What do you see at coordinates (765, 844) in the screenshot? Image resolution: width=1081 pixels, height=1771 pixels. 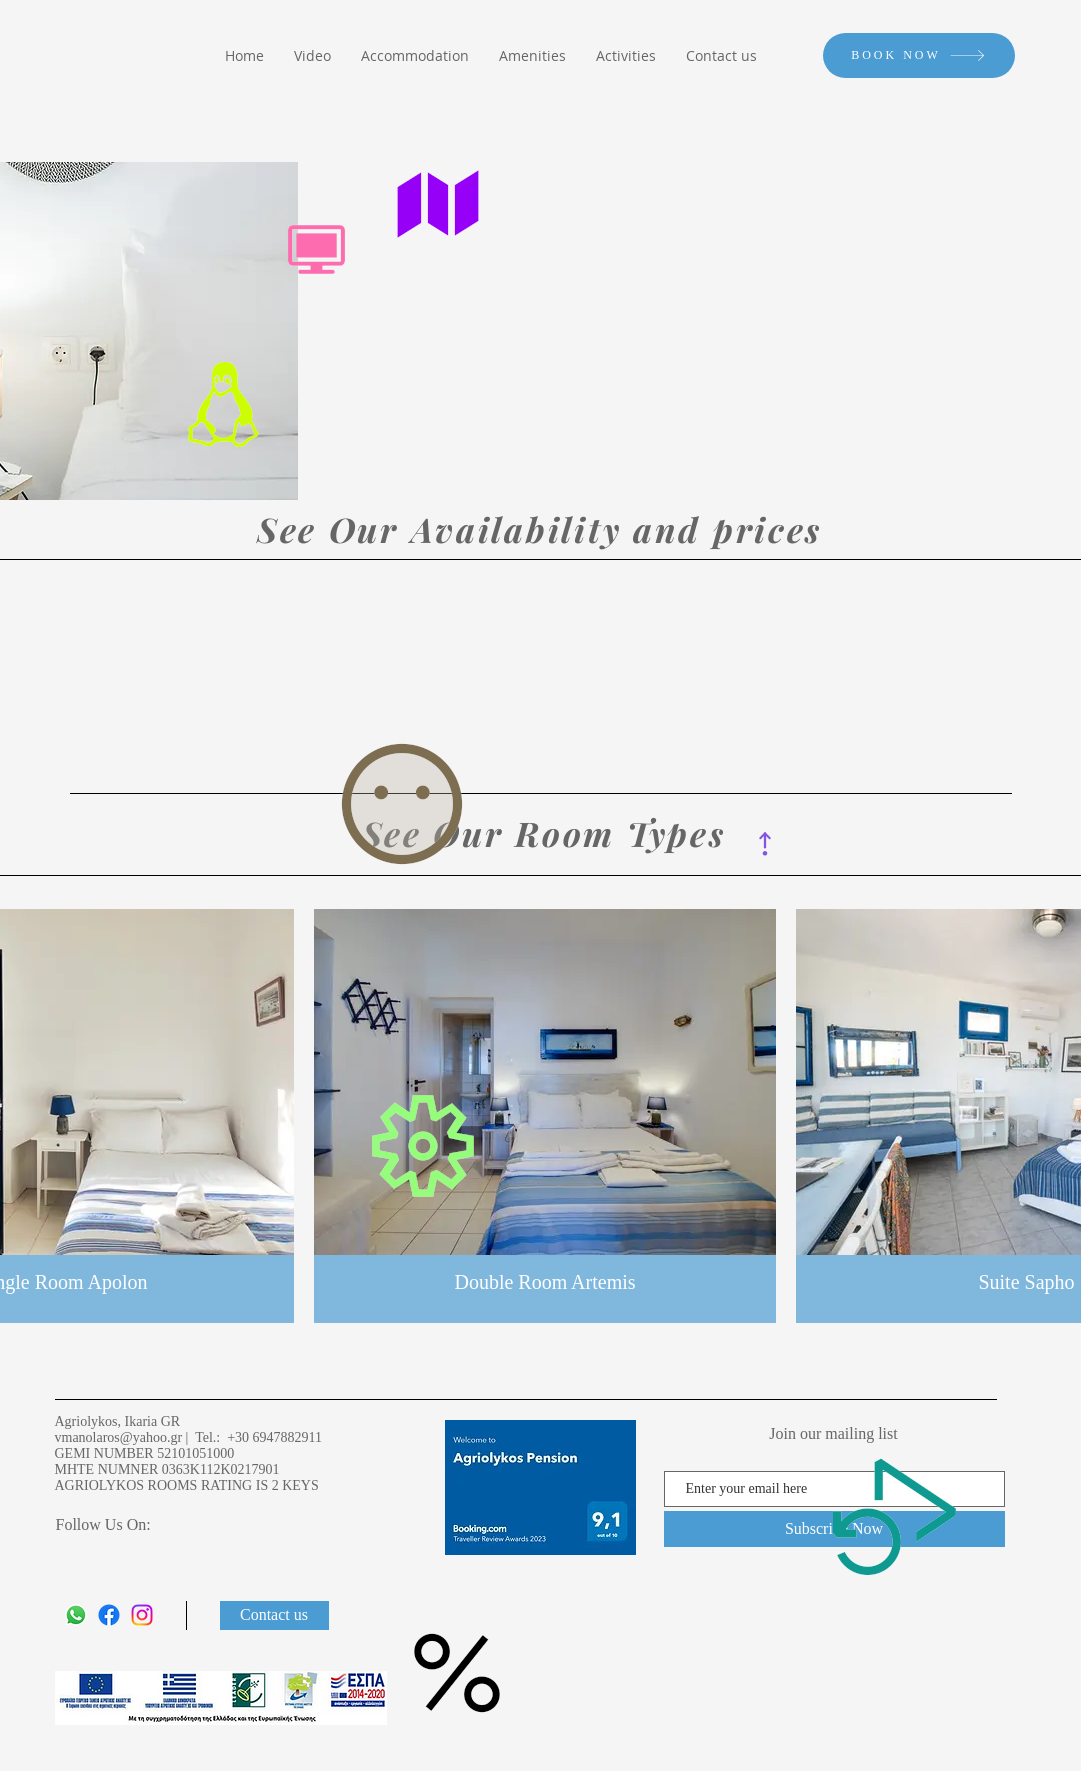 I see `step out of current function in debugger` at bounding box center [765, 844].